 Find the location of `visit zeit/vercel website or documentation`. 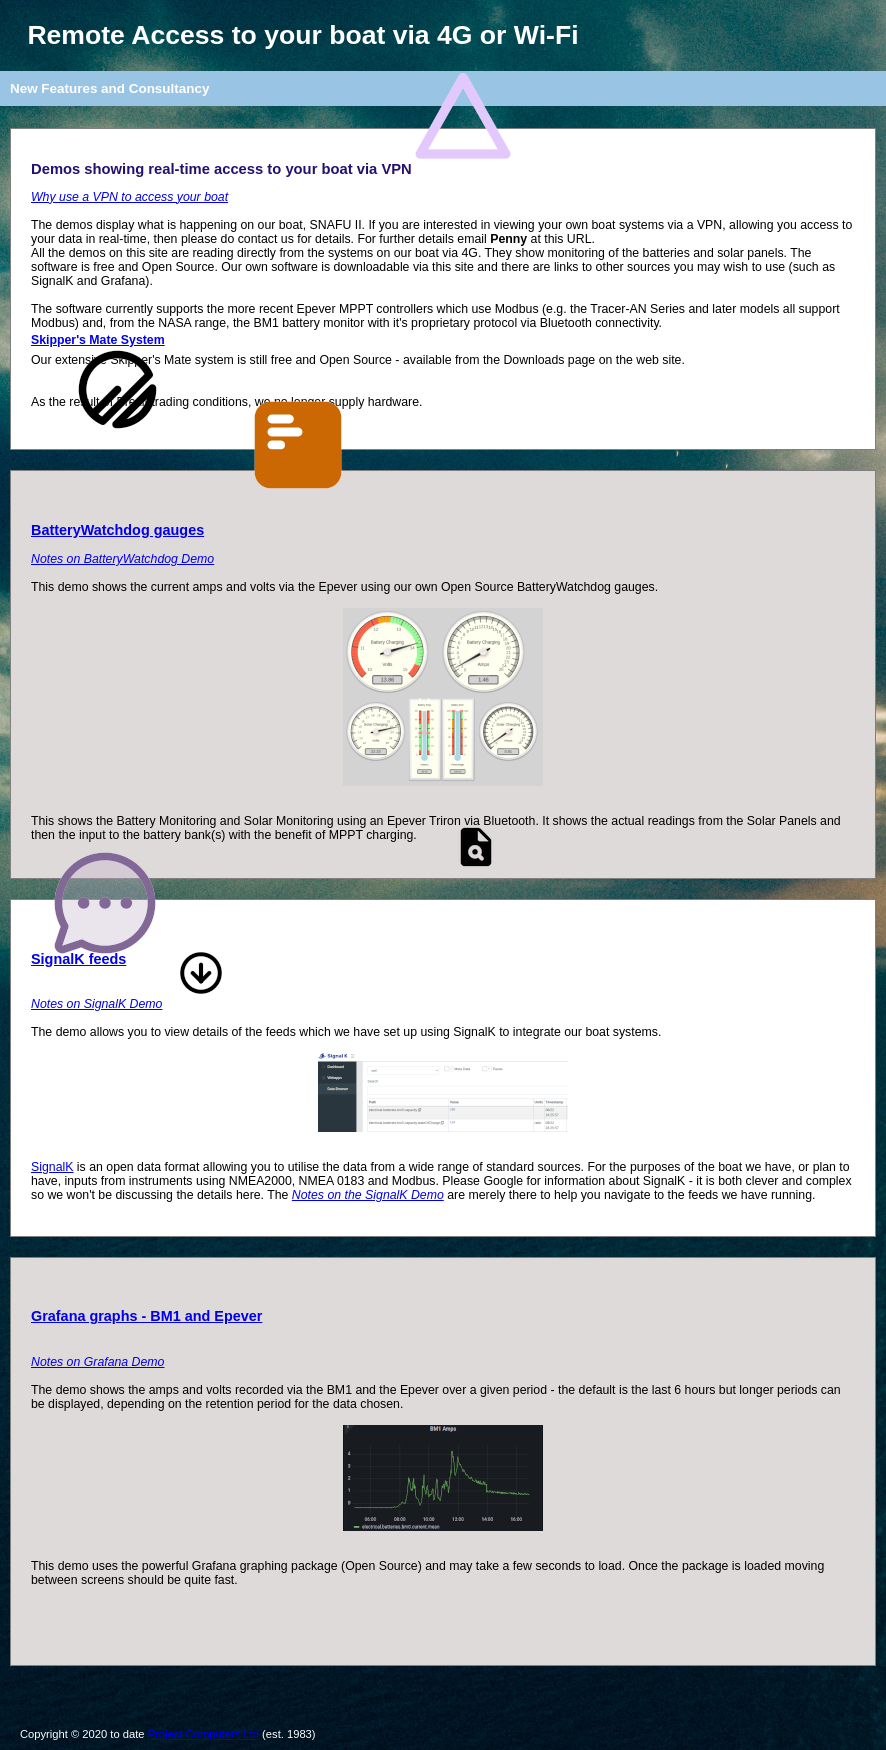

visit zeit/vercel website or documentation is located at coordinates (463, 116).